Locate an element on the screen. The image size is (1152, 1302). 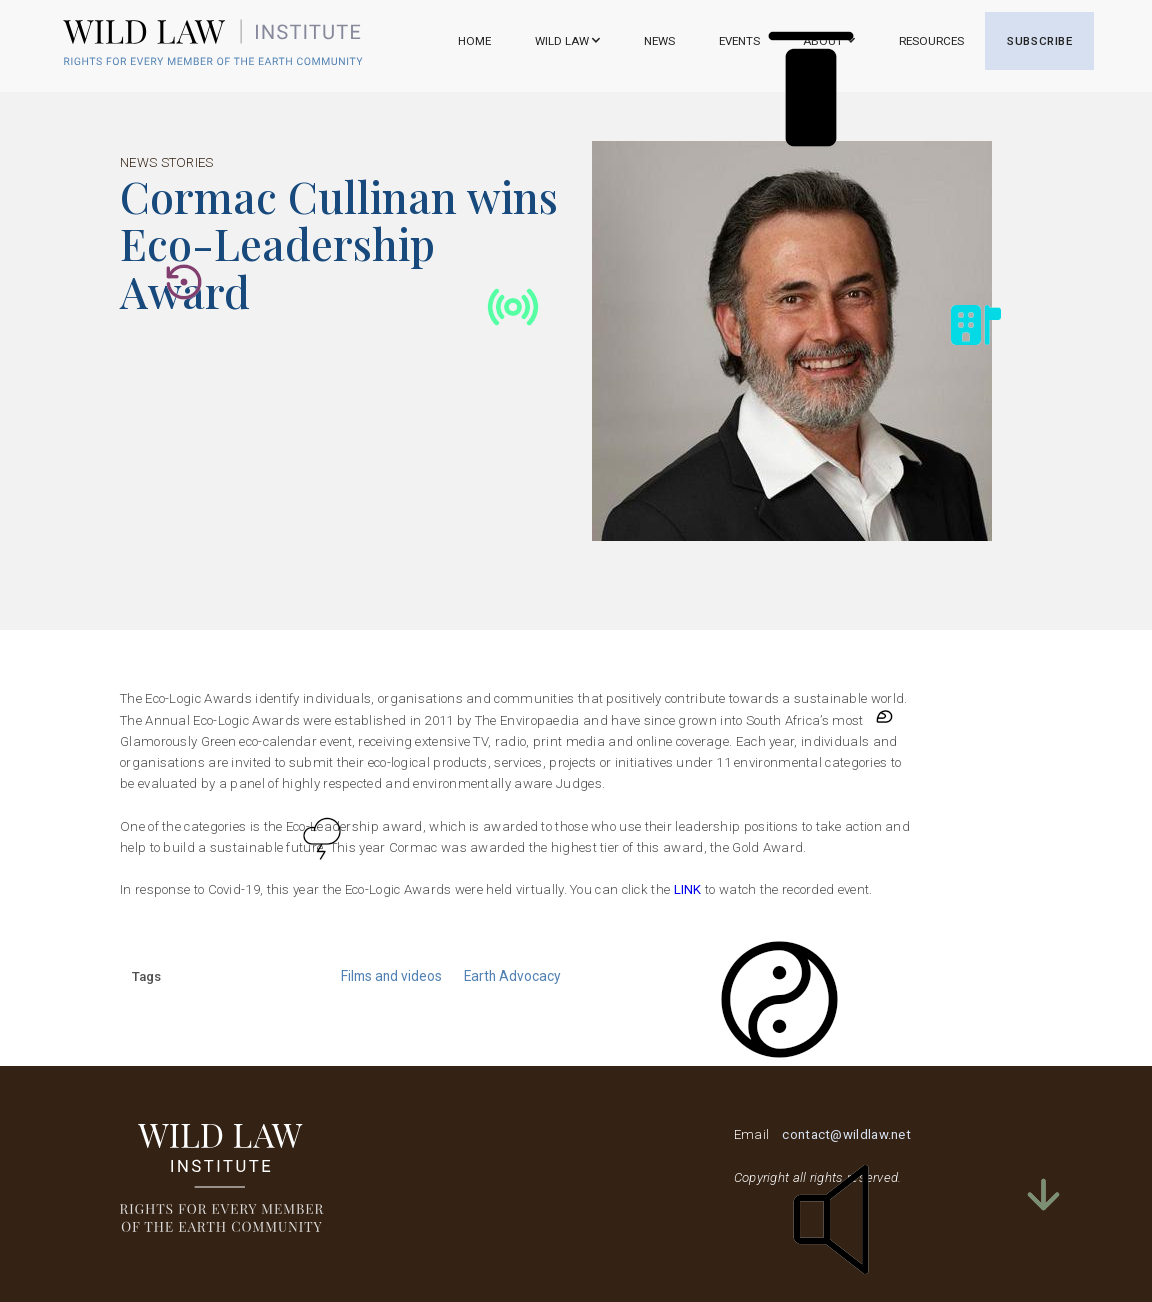
download a file or content is located at coordinates (1043, 1194).